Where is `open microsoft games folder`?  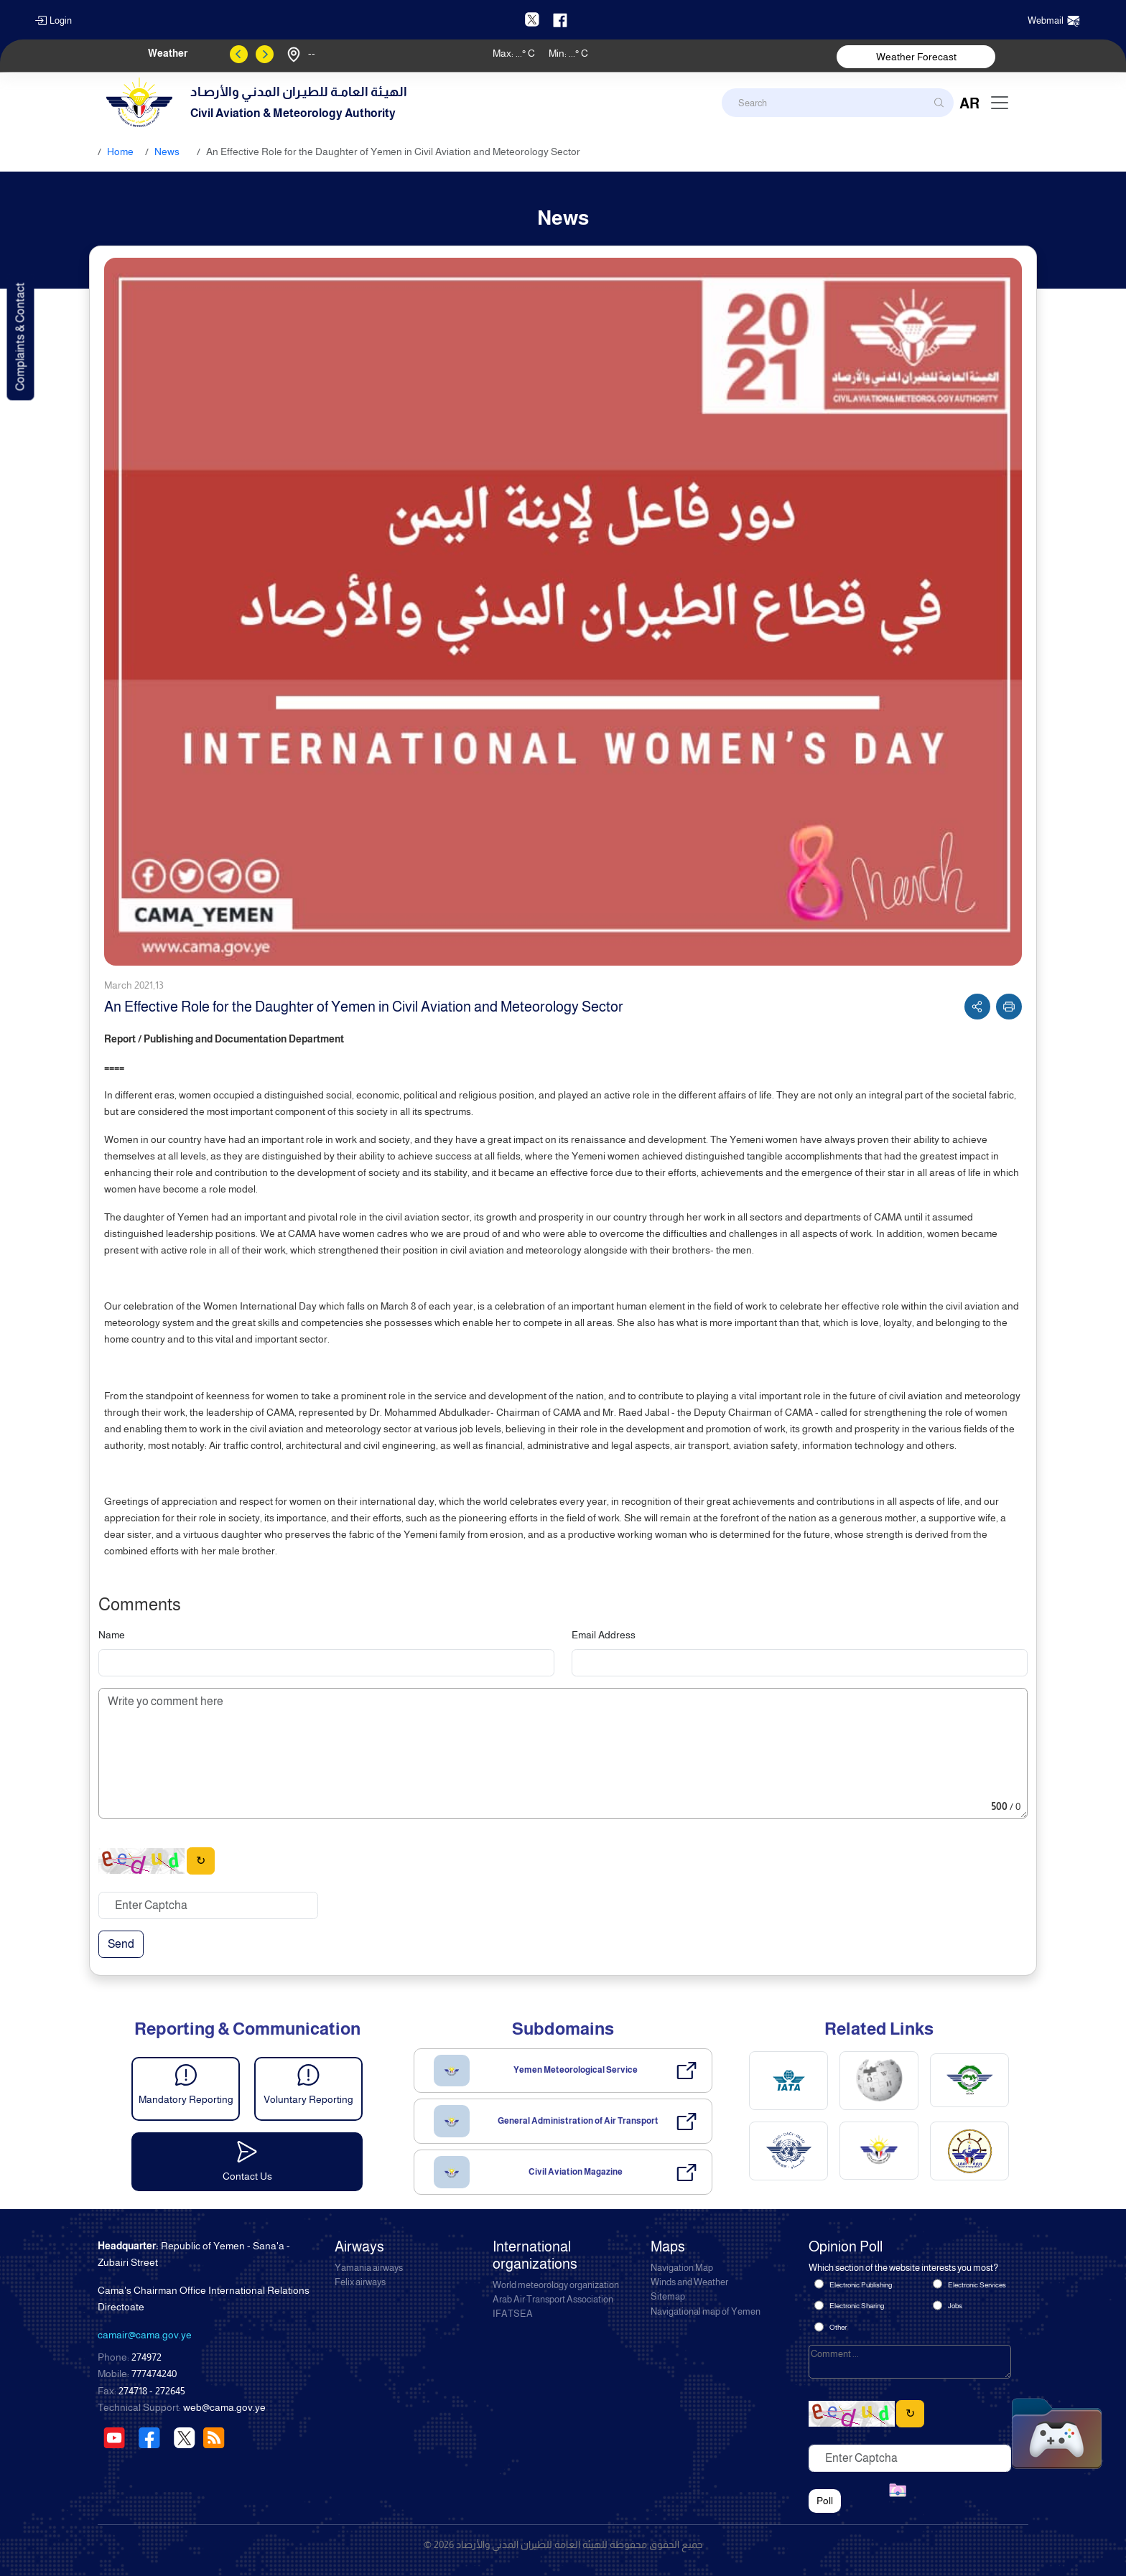
open microsoft games folder is located at coordinates (1056, 2436).